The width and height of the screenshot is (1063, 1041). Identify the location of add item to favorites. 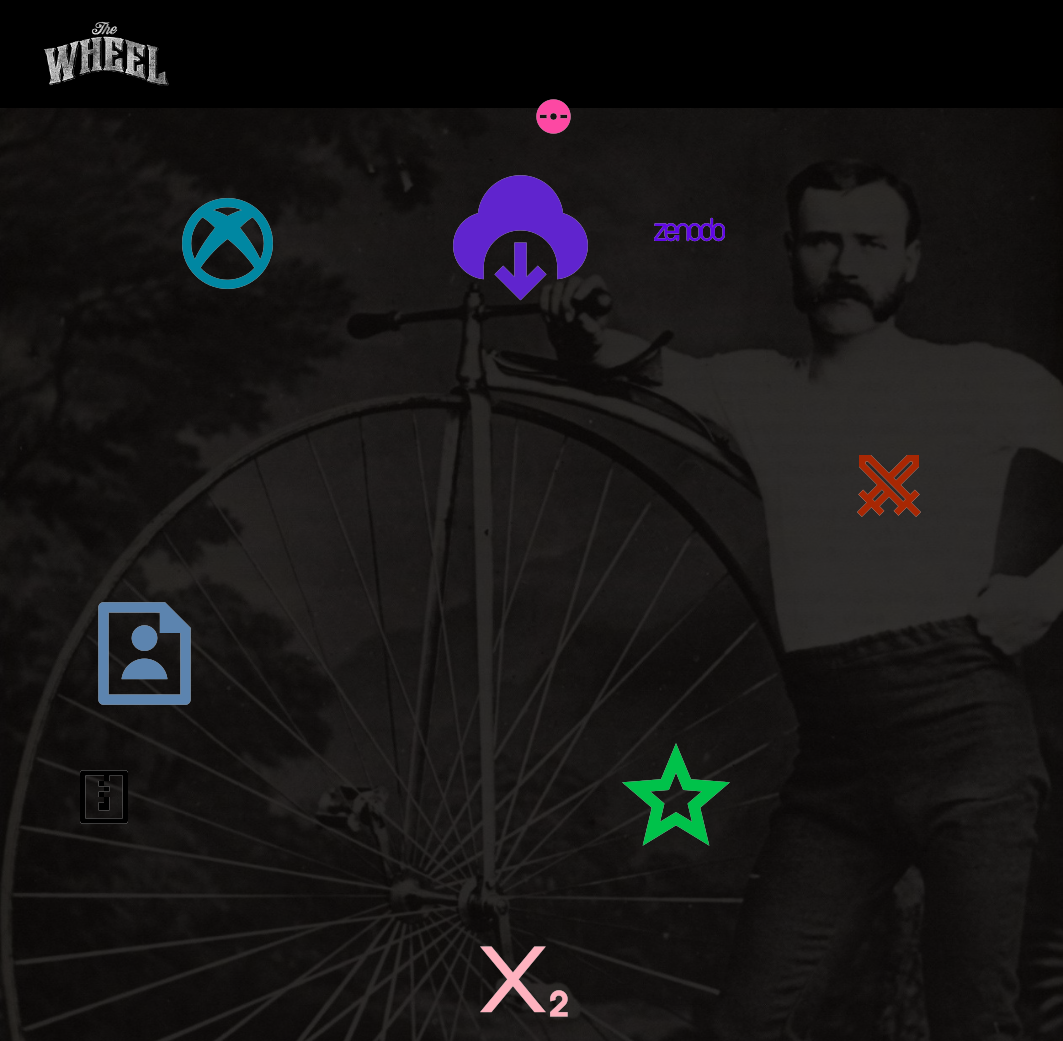
(676, 797).